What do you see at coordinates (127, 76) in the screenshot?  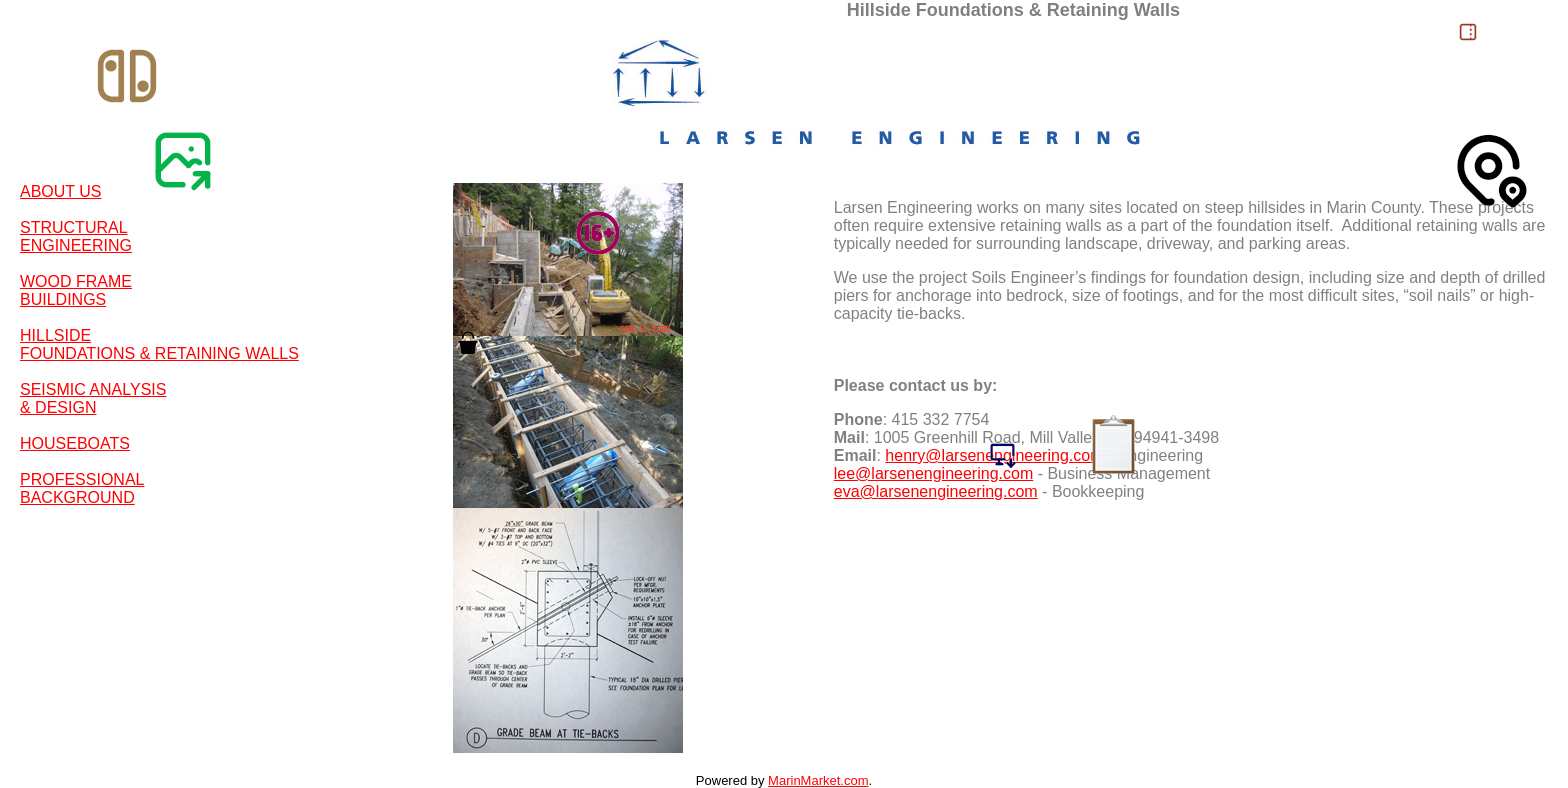 I see `access nintendo switch gaming features` at bounding box center [127, 76].